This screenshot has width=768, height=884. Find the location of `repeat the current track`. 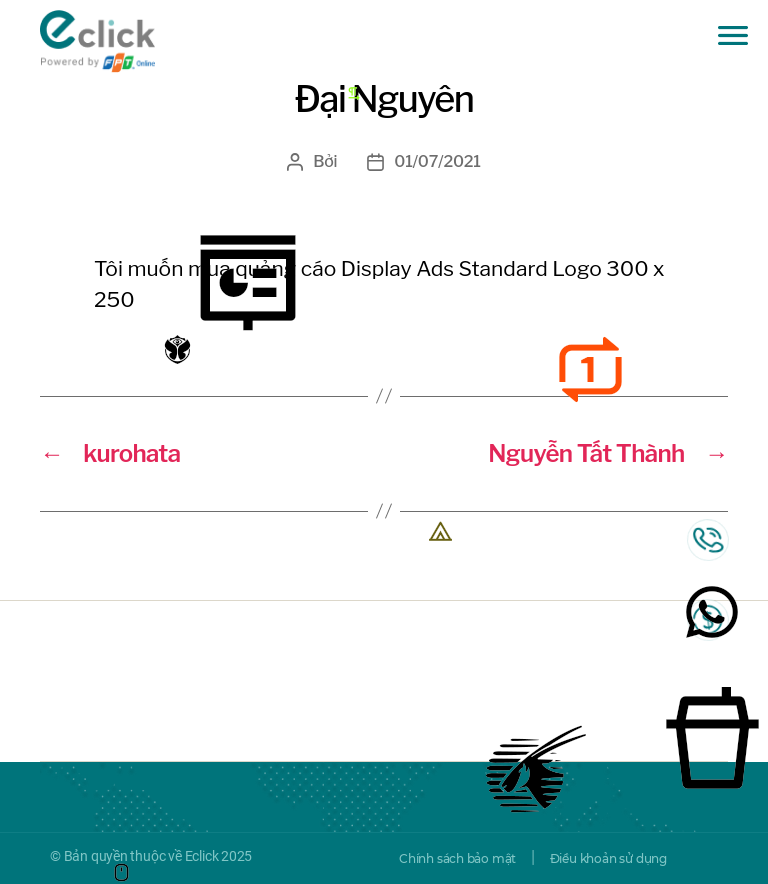

repeat the current track is located at coordinates (590, 369).